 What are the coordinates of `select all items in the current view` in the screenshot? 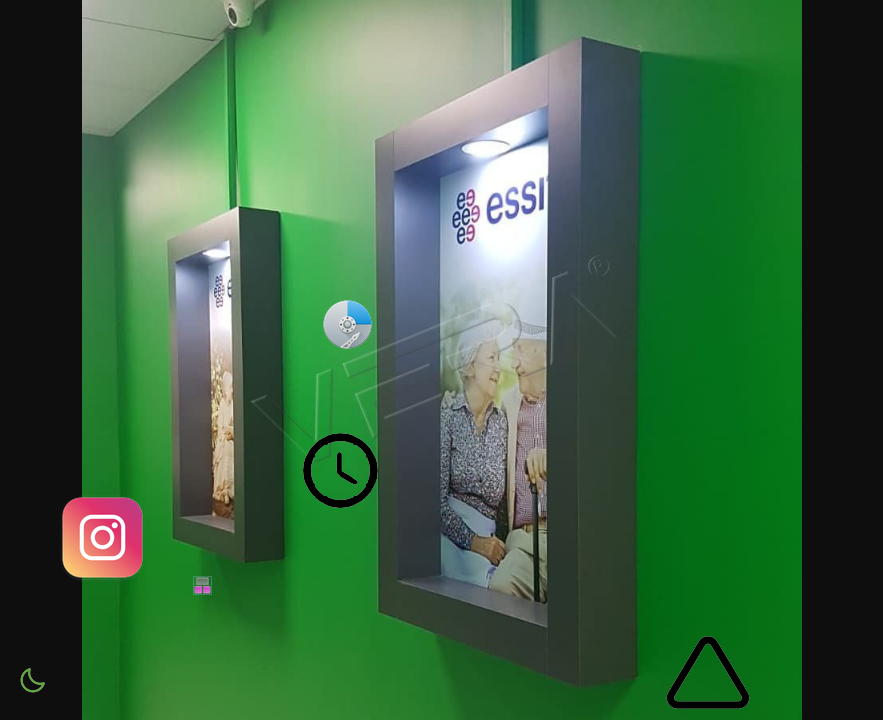 It's located at (202, 585).